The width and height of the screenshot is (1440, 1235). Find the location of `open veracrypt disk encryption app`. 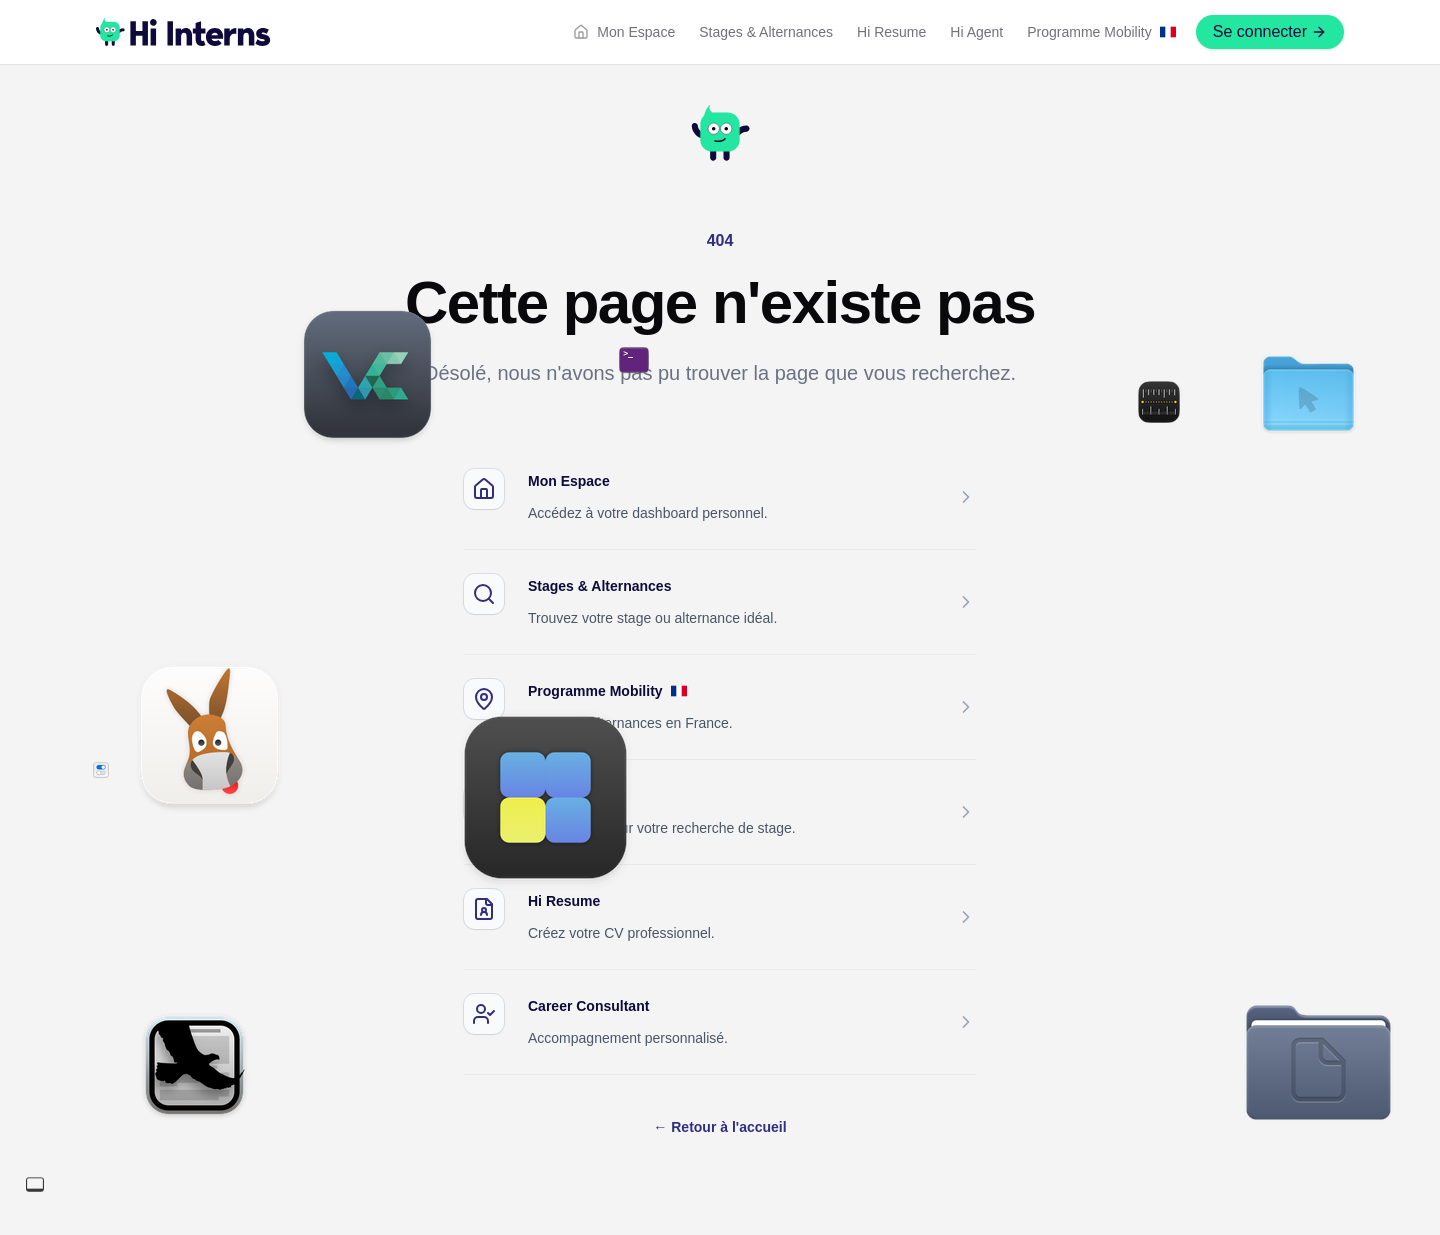

open veracrypt disk encryption app is located at coordinates (367, 374).